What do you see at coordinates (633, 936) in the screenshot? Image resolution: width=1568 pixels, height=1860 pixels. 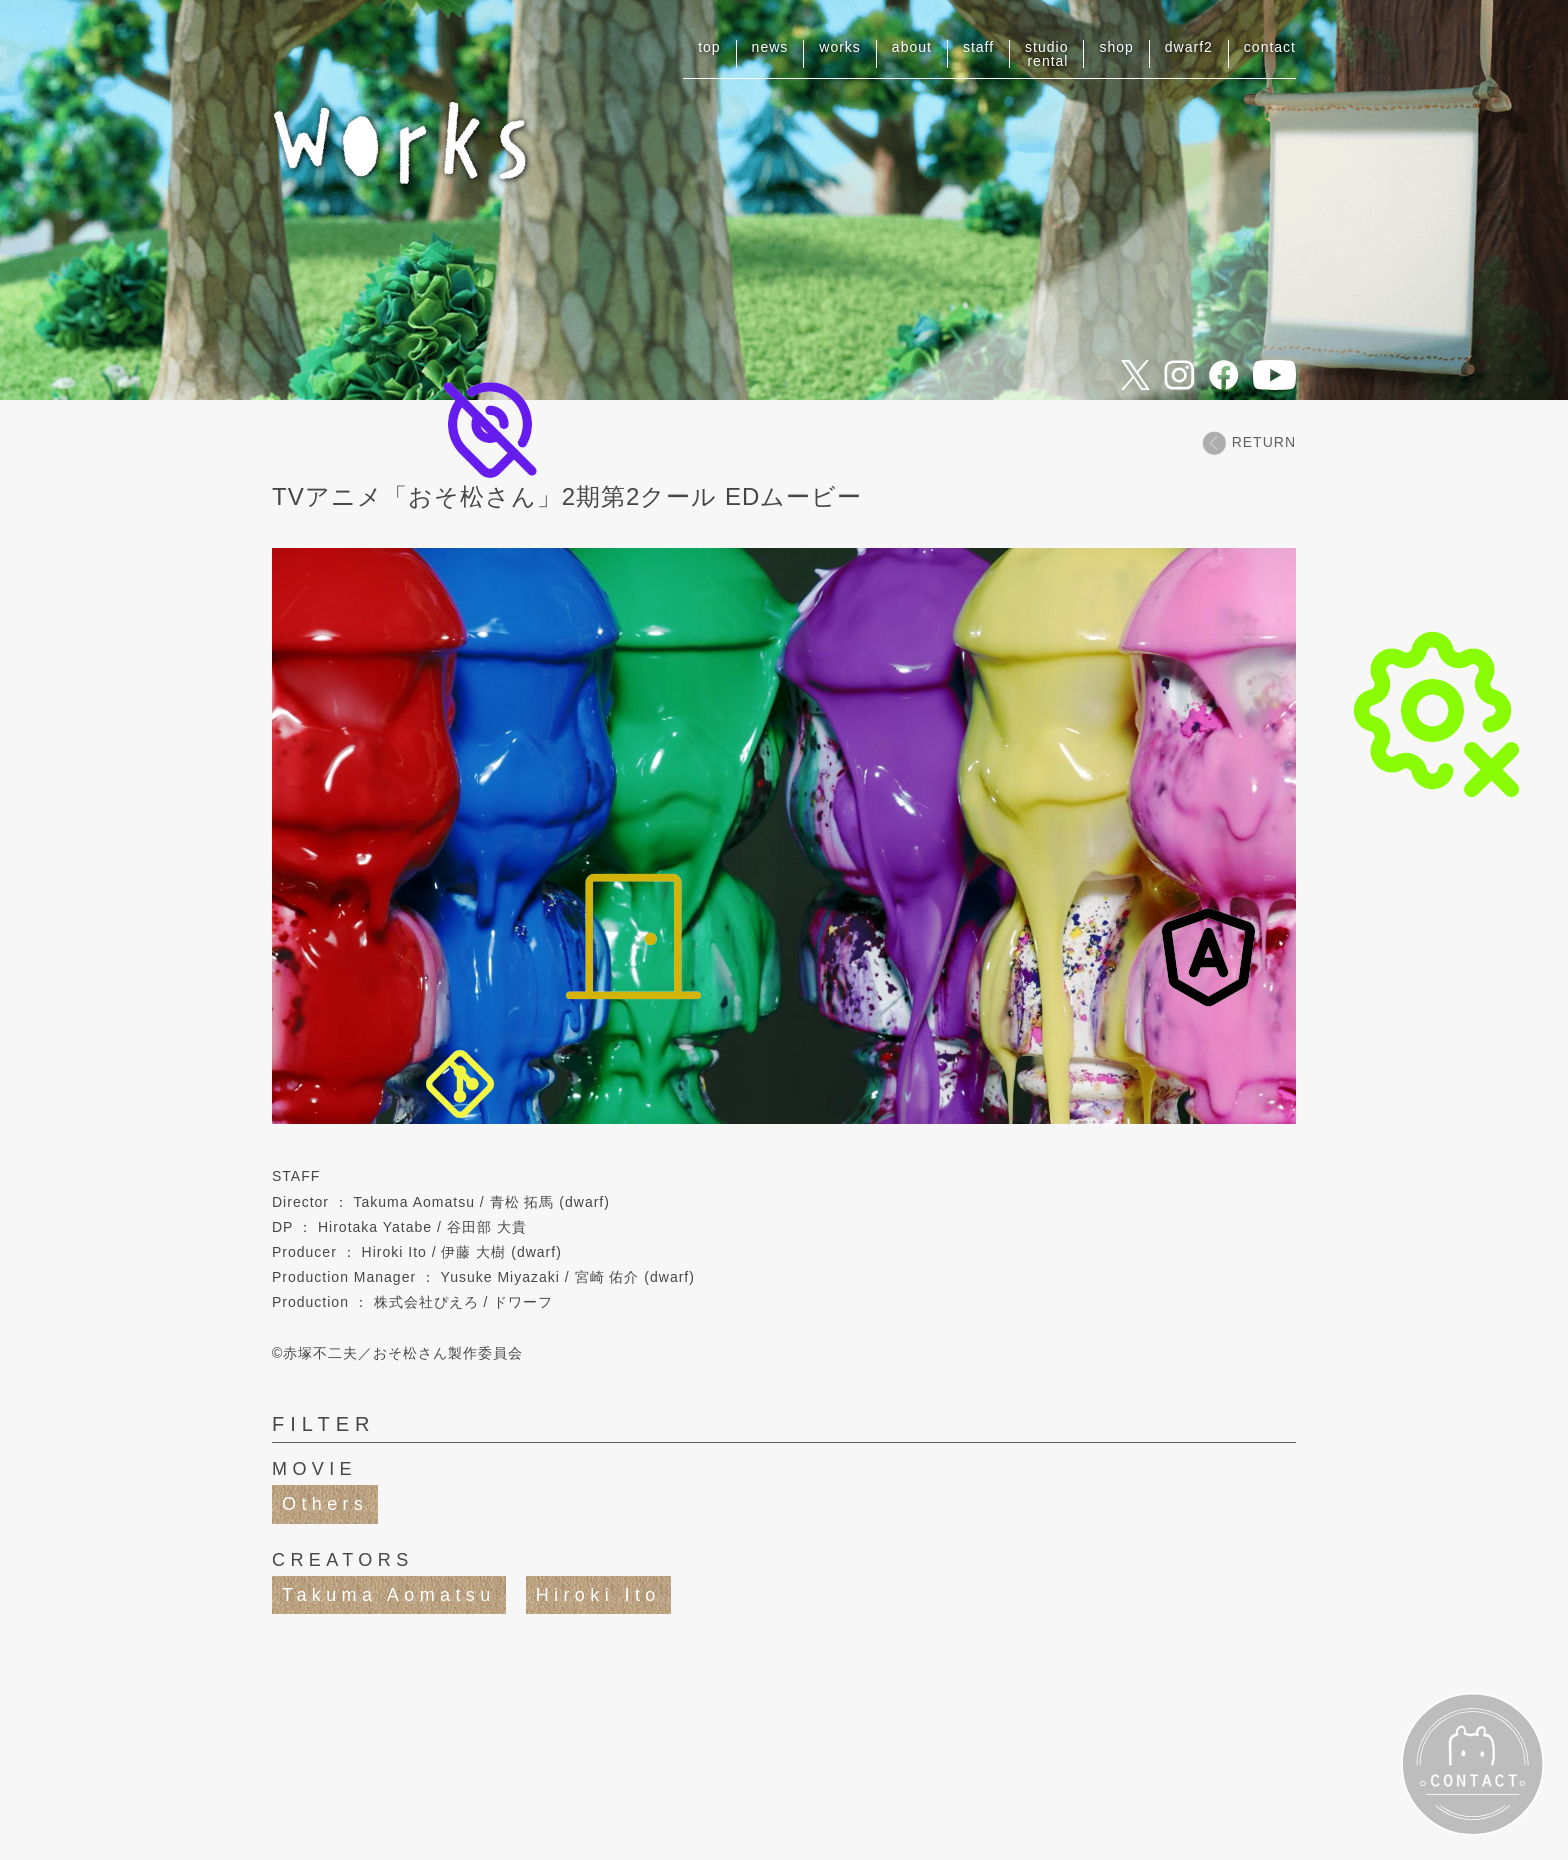 I see `exit or log out of the application` at bounding box center [633, 936].